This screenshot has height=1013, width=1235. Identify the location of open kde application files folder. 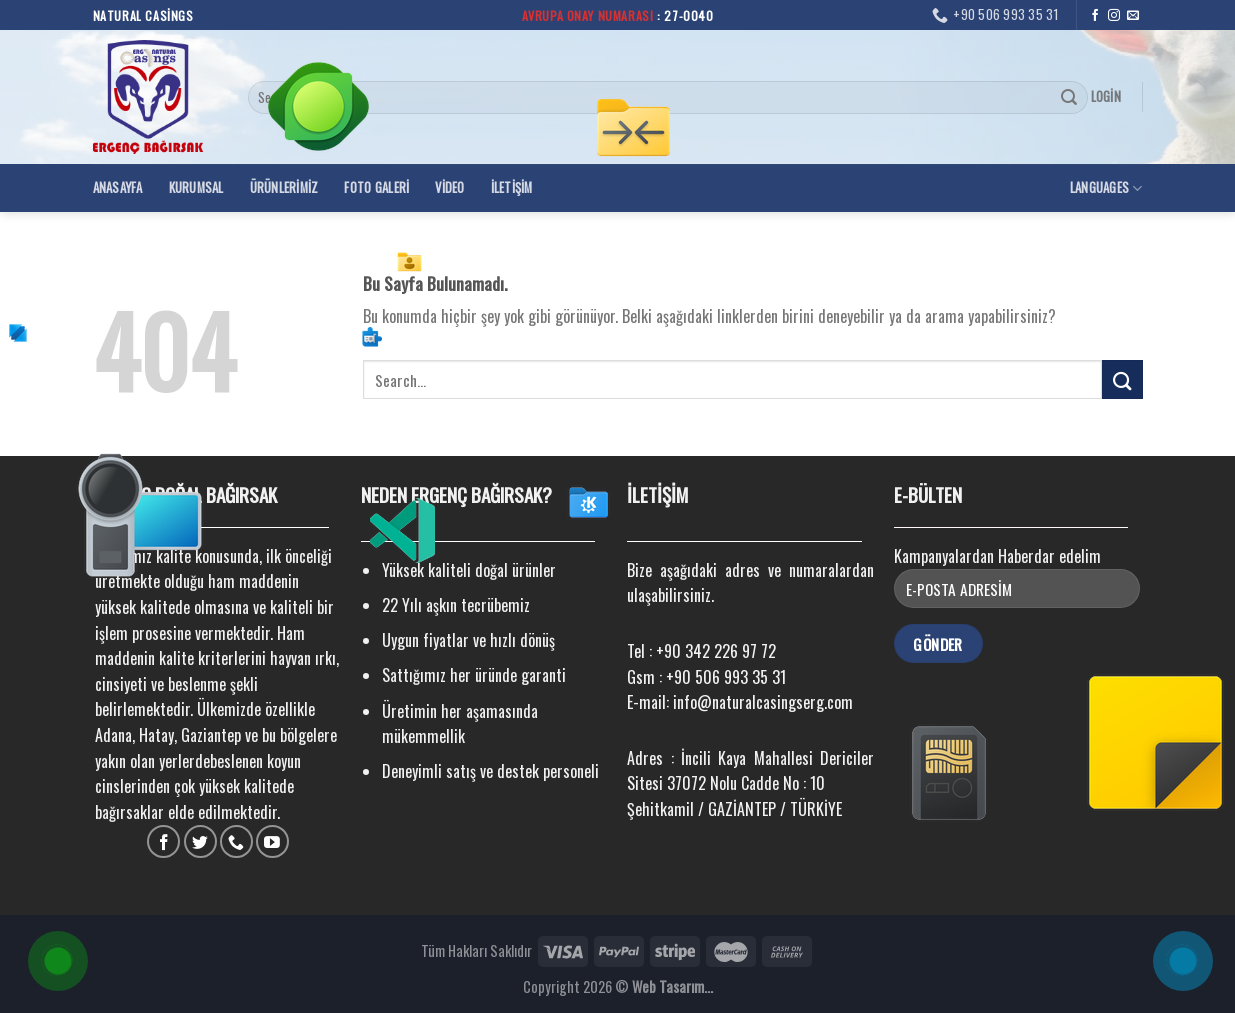
(588, 503).